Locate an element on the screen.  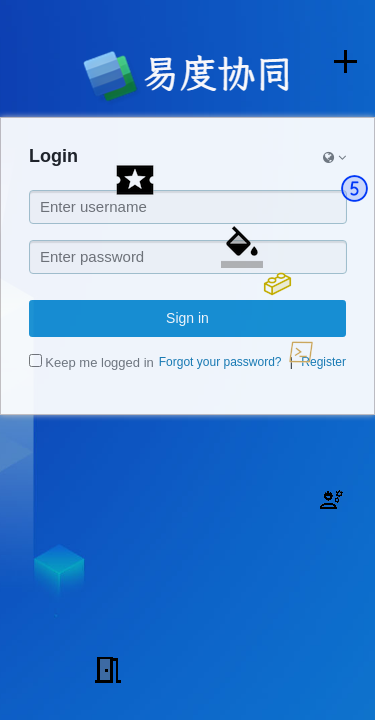
access building or construction tools is located at coordinates (277, 283).